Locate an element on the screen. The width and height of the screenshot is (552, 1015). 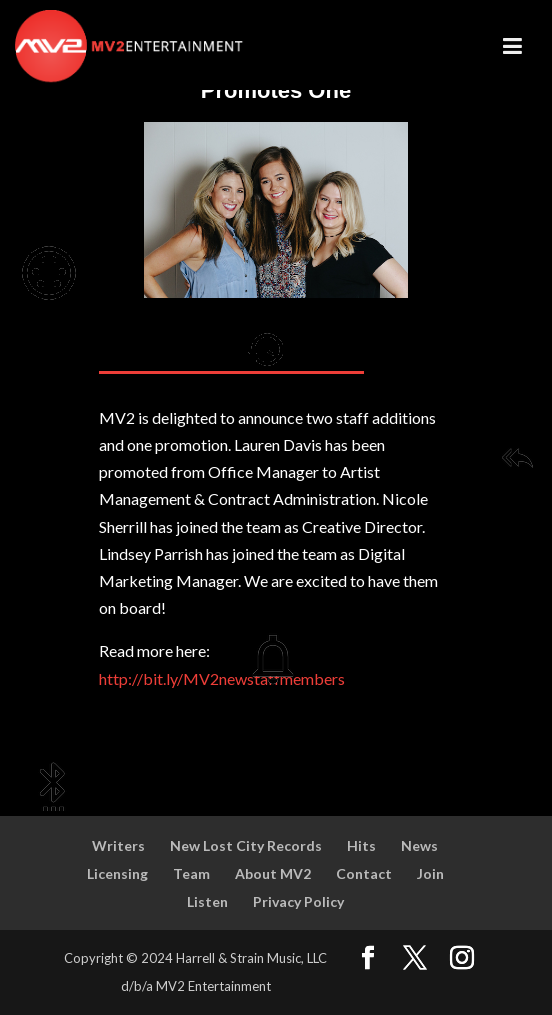
configure s-video input settings is located at coordinates (49, 273).